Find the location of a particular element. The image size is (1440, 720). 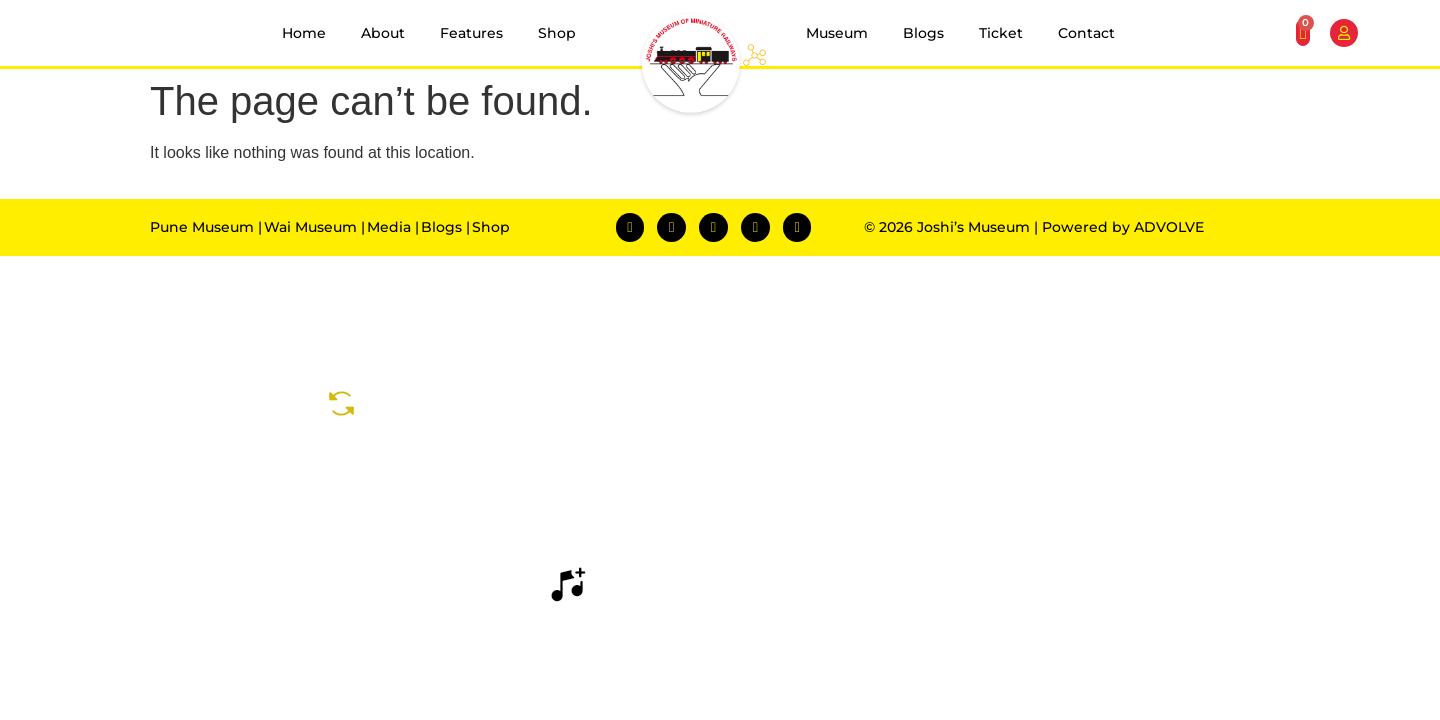

refresh or reload content is located at coordinates (341, 403).